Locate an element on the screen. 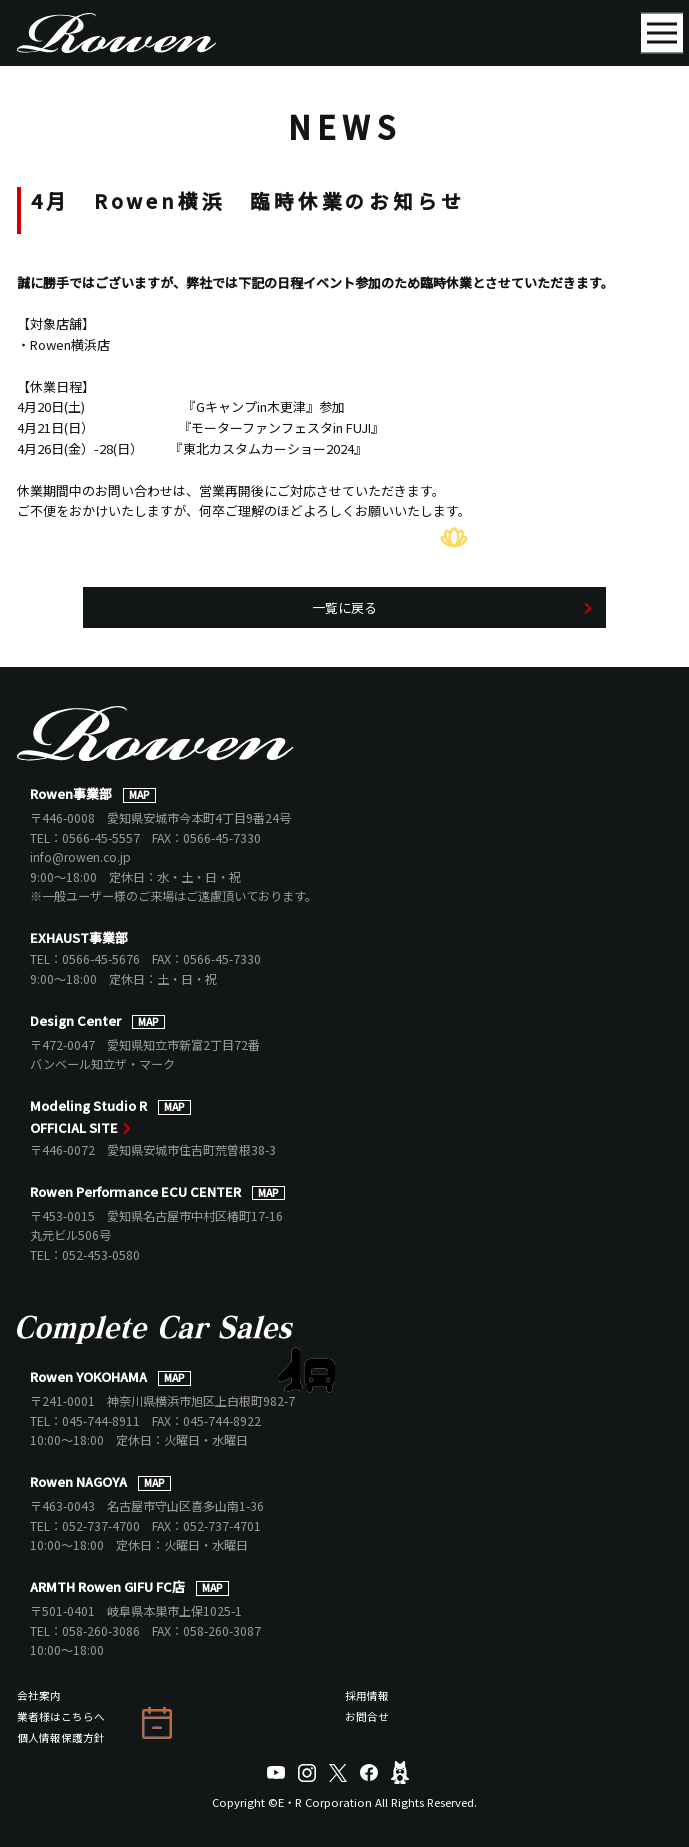 Image resolution: width=689 pixels, height=1847 pixels. access meditation or mindfulness features is located at coordinates (454, 538).